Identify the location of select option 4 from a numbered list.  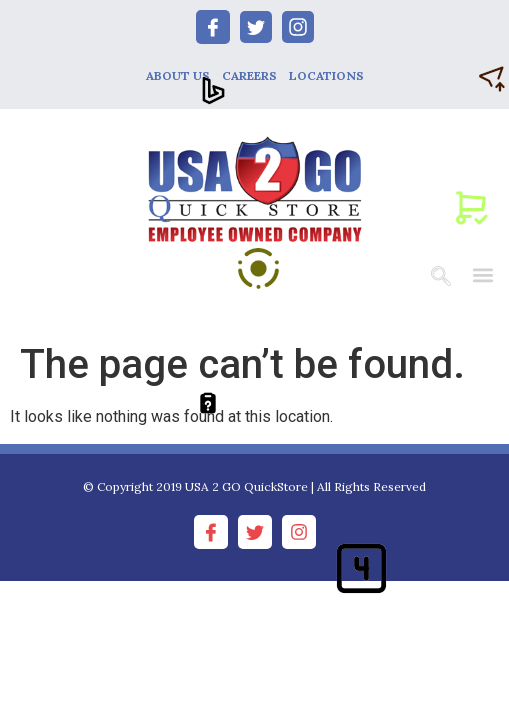
(361, 568).